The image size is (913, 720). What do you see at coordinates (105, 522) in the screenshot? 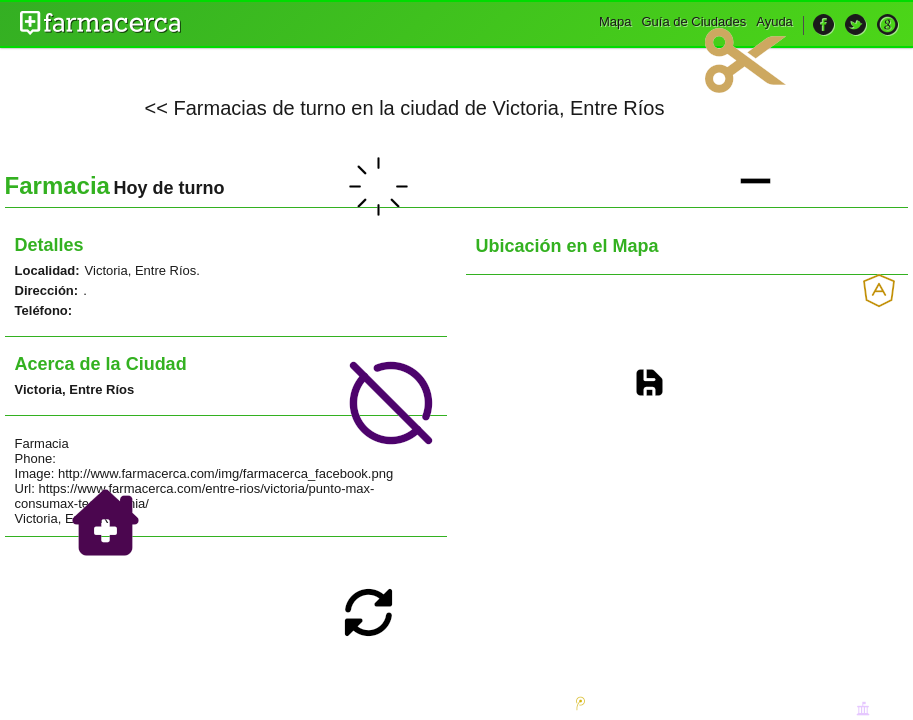
I see `access medical or healthcare services` at bounding box center [105, 522].